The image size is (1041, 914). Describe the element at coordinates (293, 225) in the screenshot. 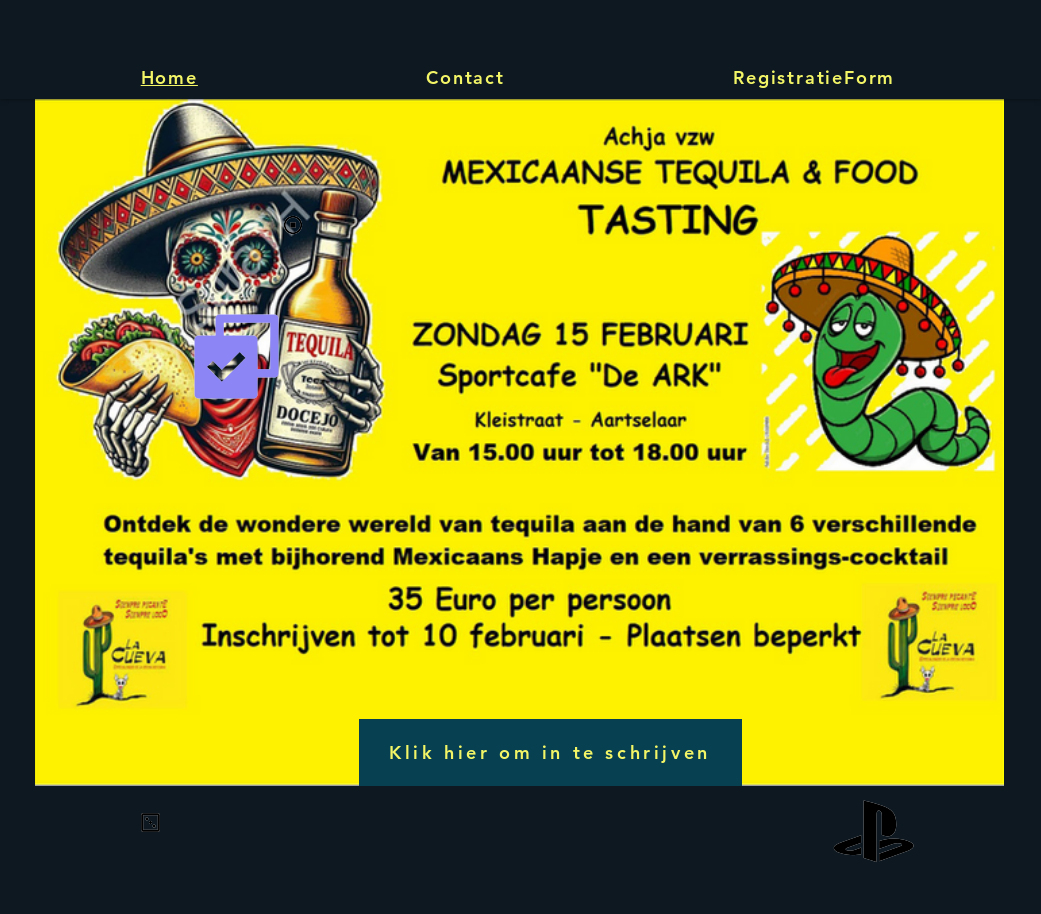

I see `stop media playback` at that location.